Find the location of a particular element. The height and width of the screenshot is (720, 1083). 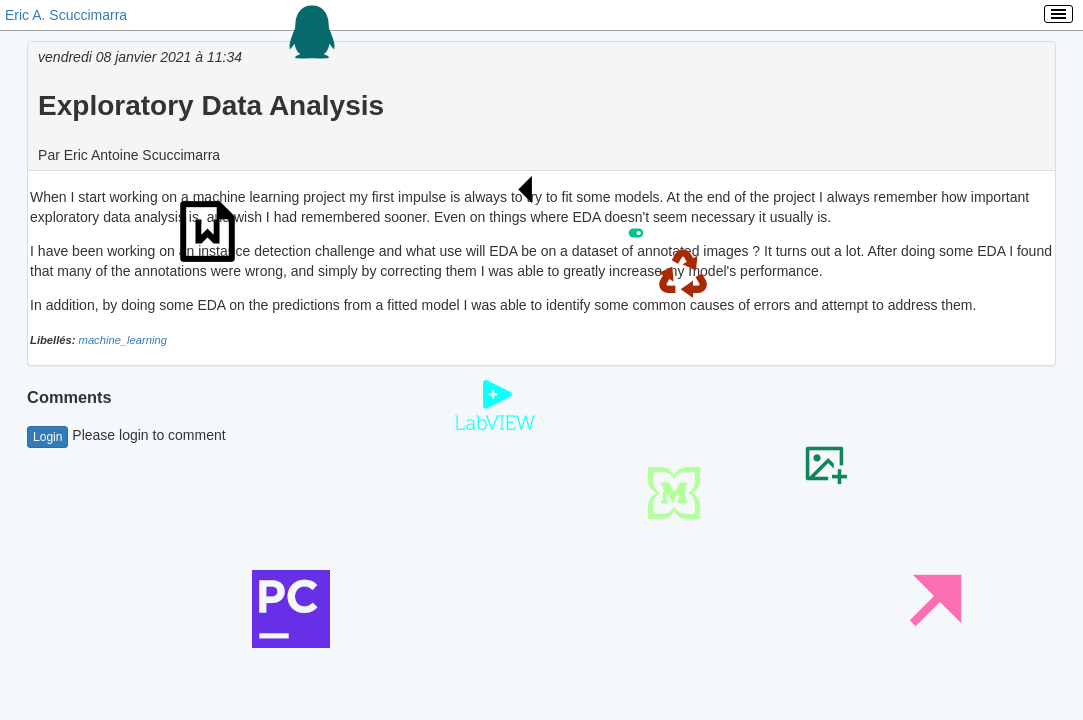

open link in new tab or window is located at coordinates (935, 600).